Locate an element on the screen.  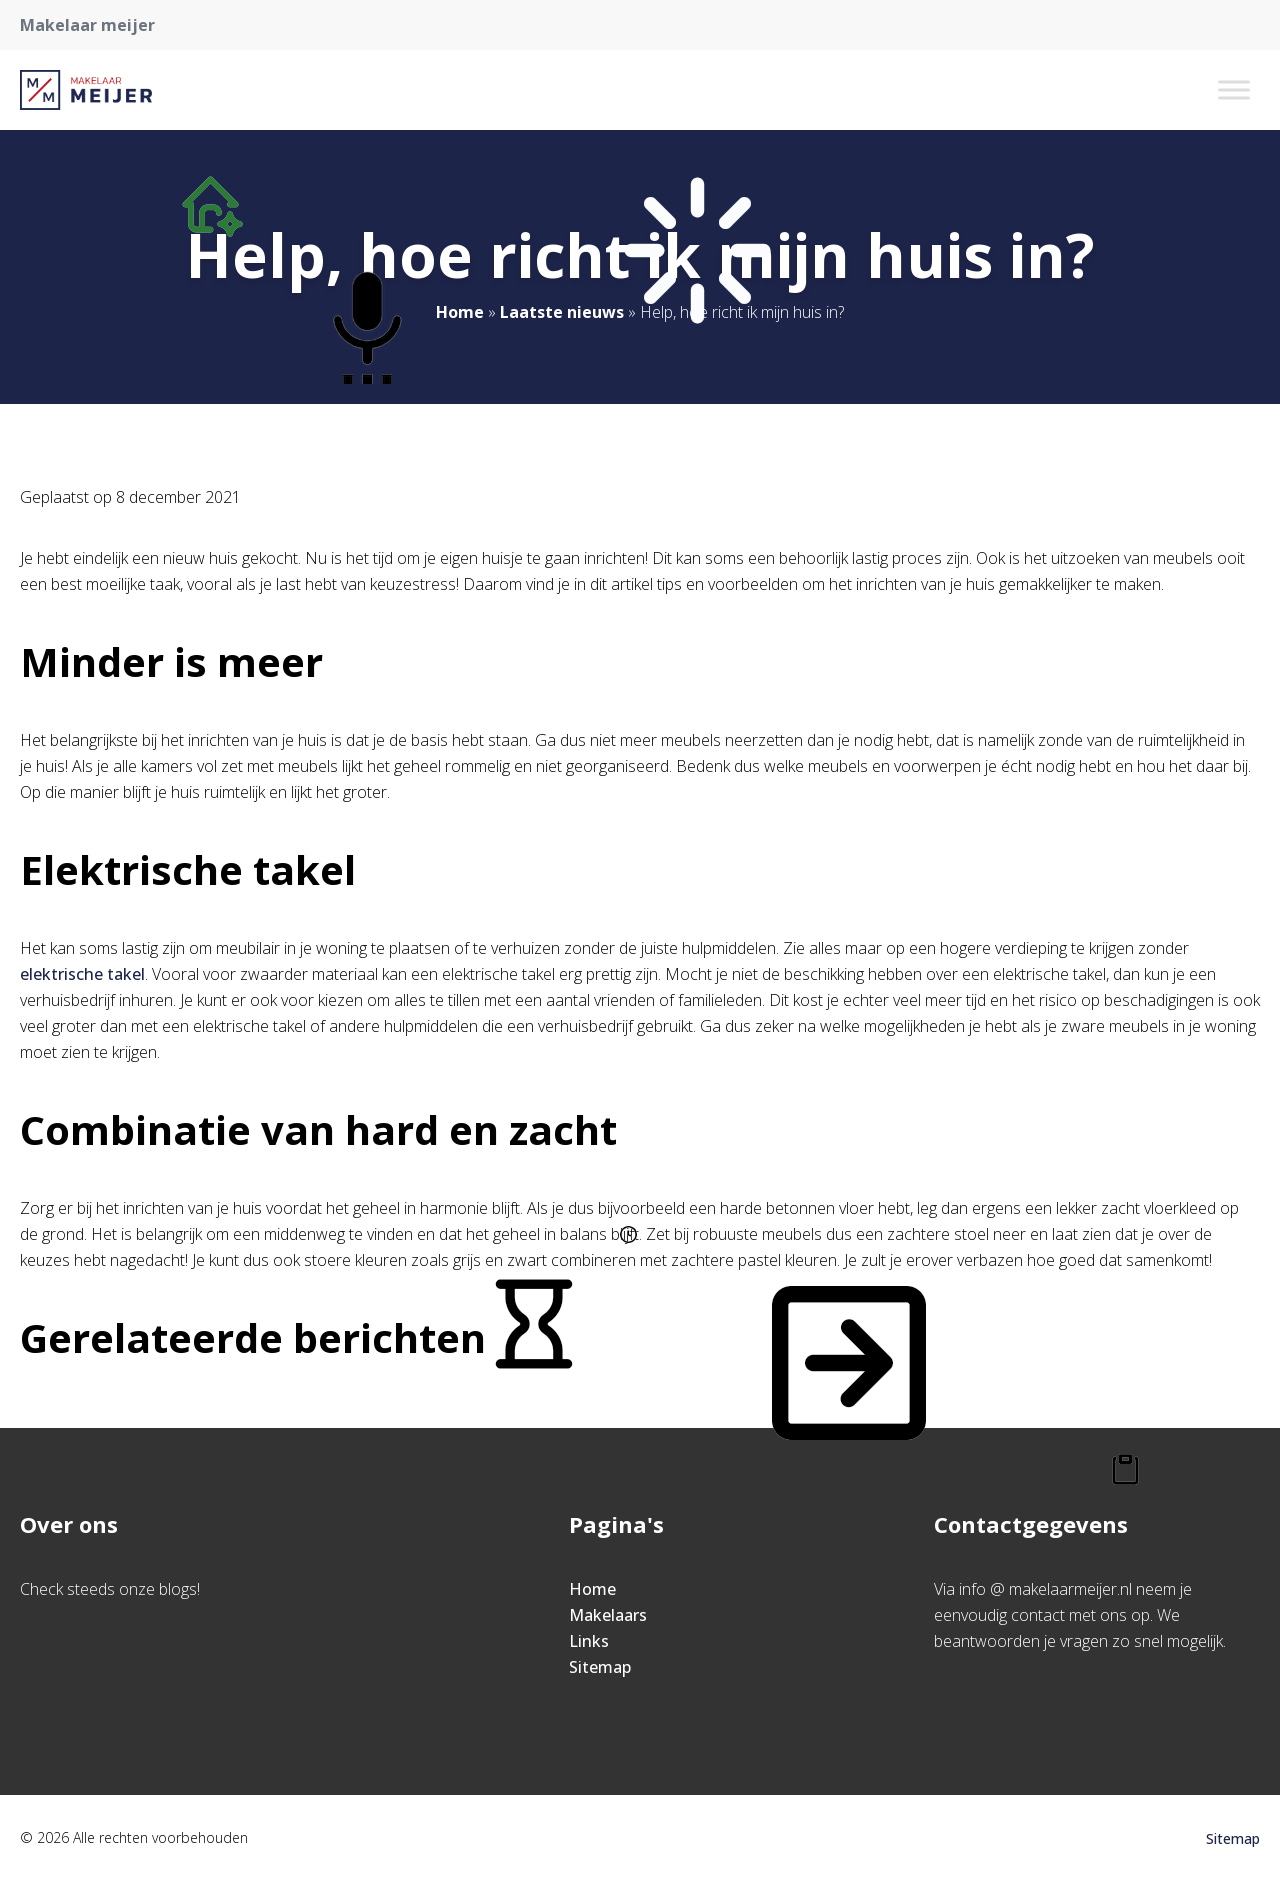
content is loading is located at coordinates (697, 250).